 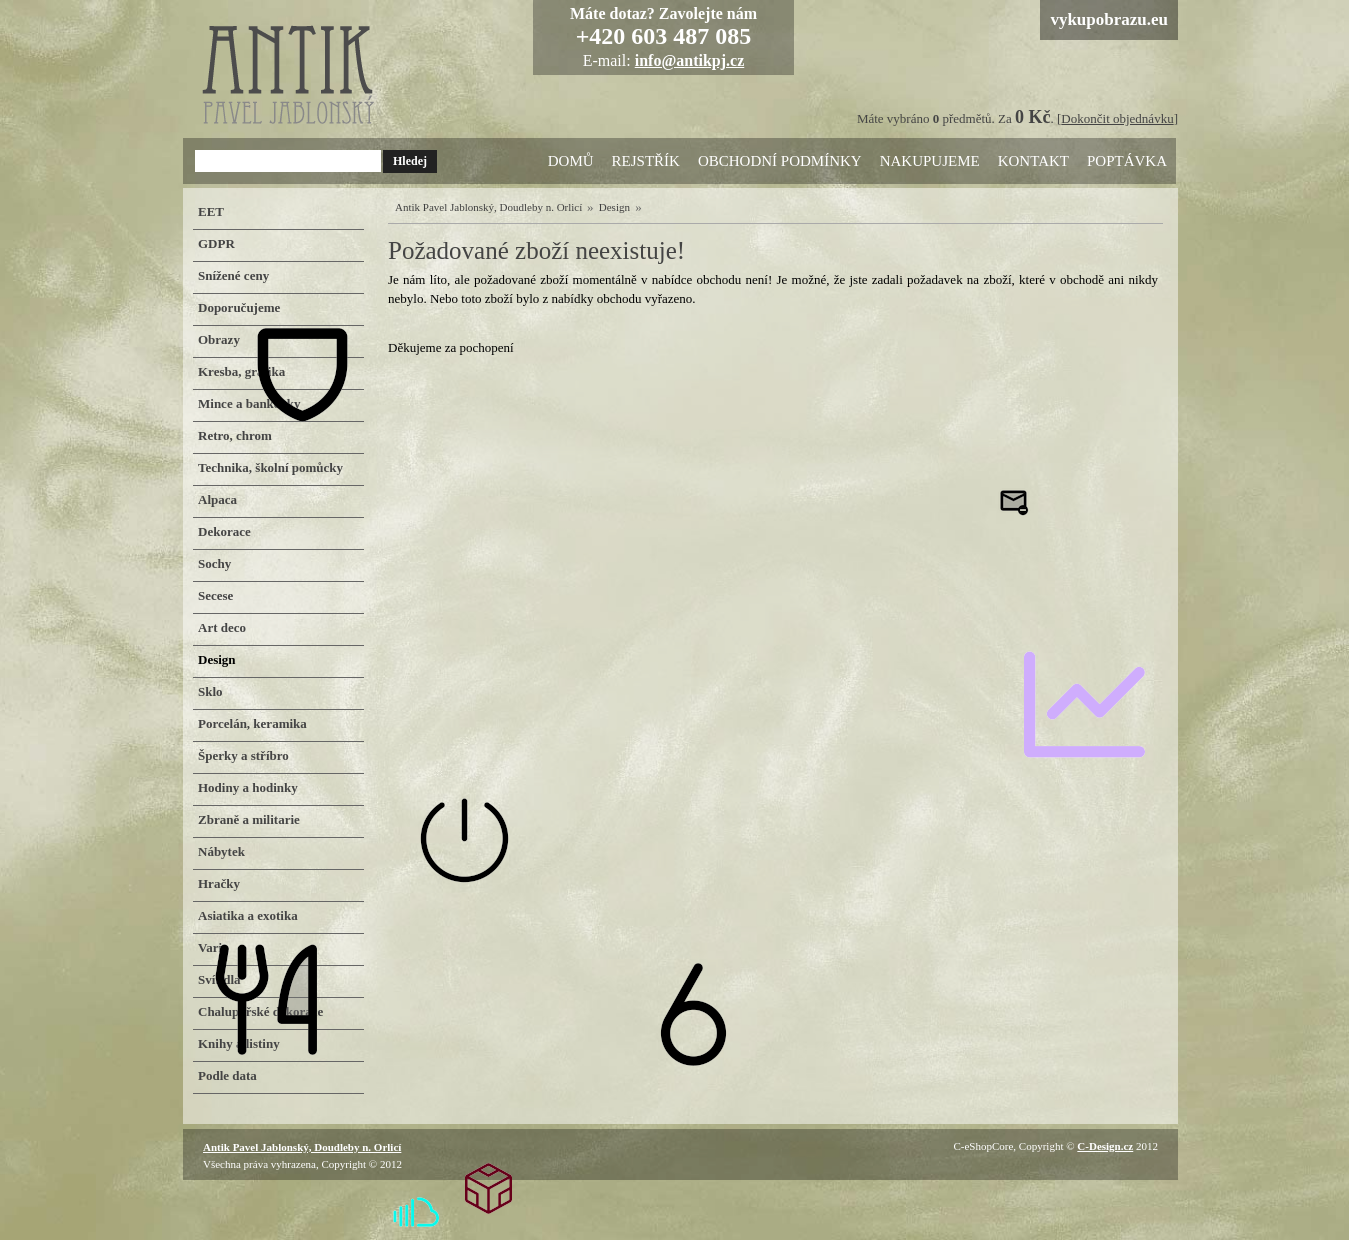 I want to click on open CodeSandbox development environment, so click(x=488, y=1188).